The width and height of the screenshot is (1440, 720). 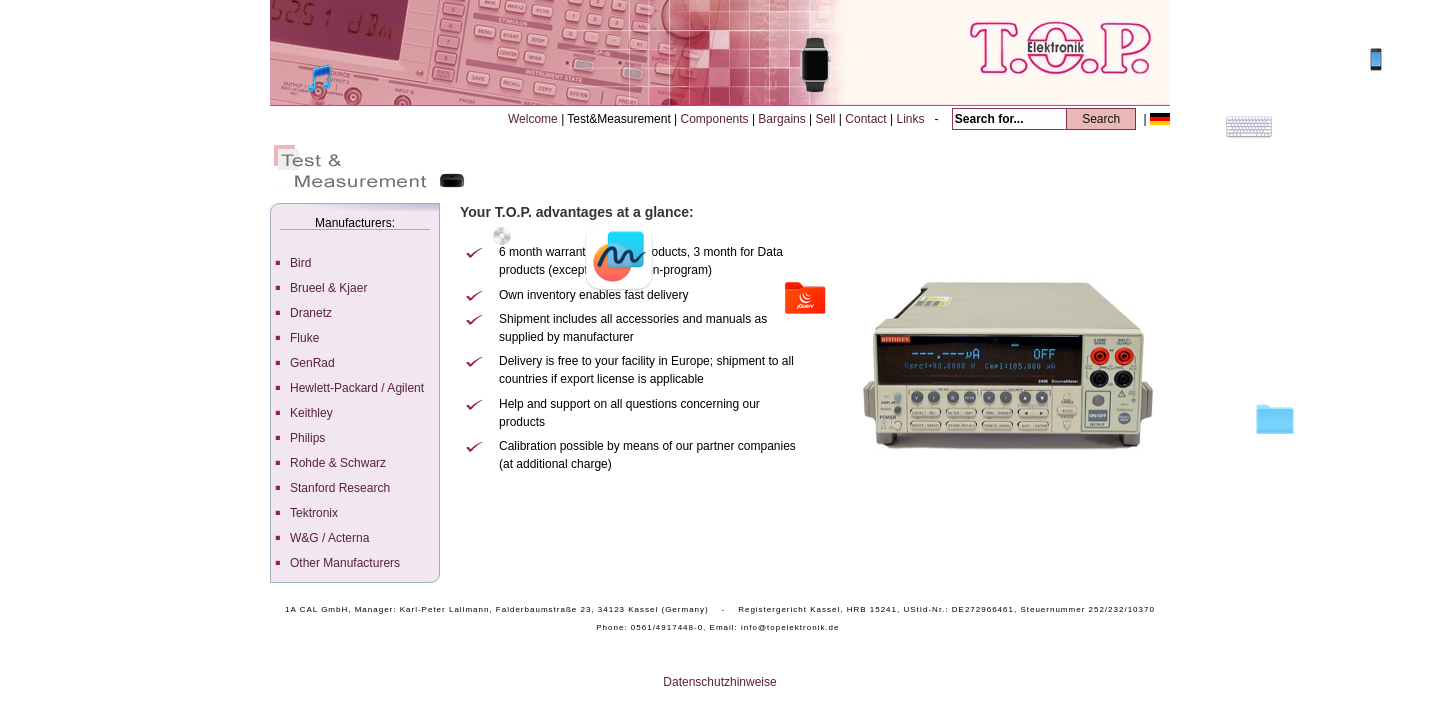 What do you see at coordinates (815, 65) in the screenshot?
I see `apple watch device in connected devices list` at bounding box center [815, 65].